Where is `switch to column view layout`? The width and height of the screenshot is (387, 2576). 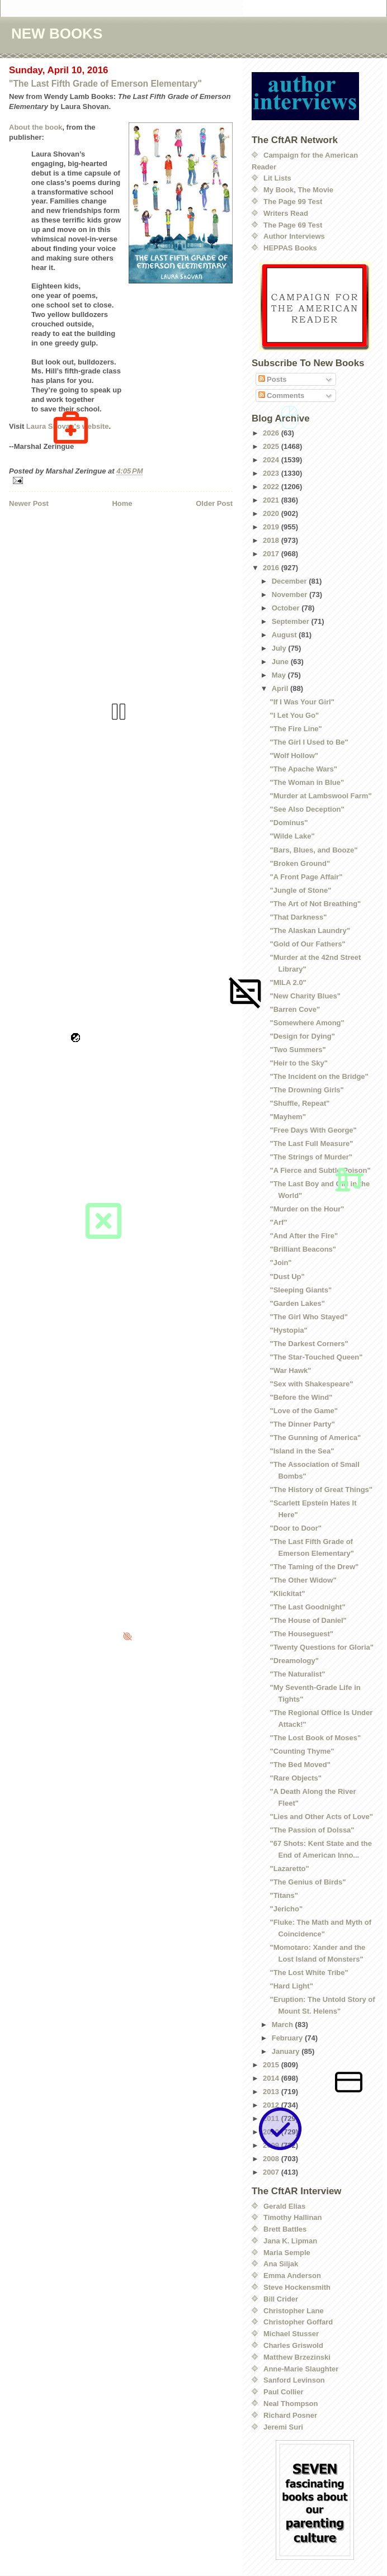 switch to column view layout is located at coordinates (119, 712).